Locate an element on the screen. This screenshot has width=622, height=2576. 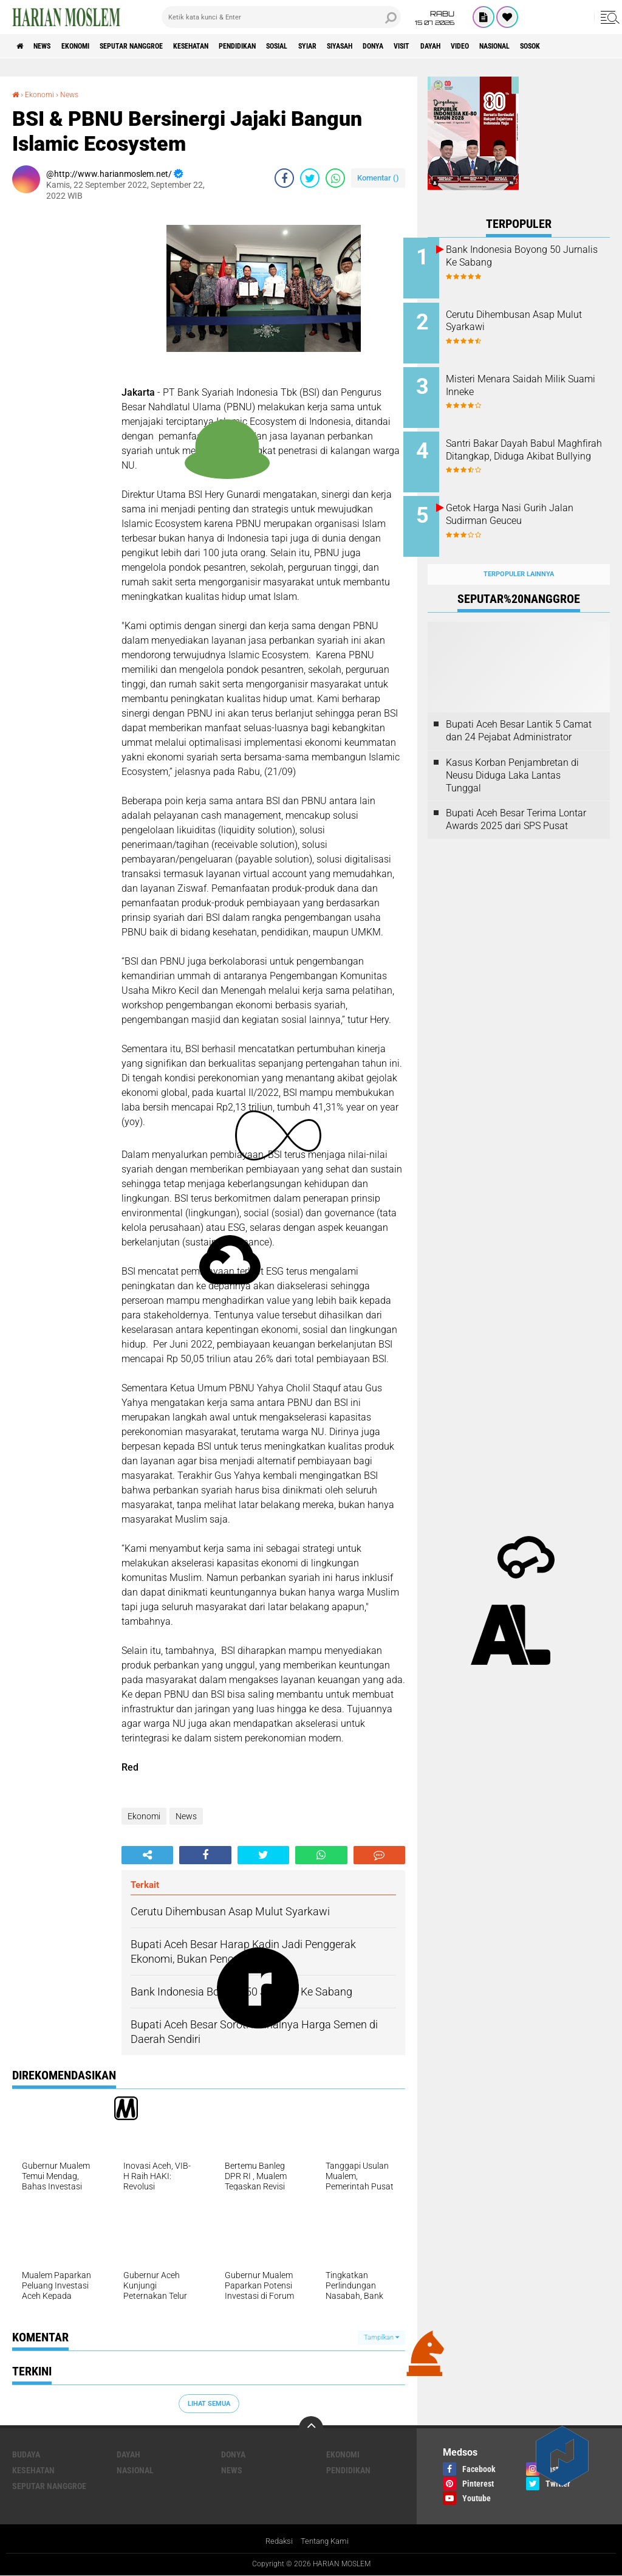
open the Ravelry app is located at coordinates (258, 1988).